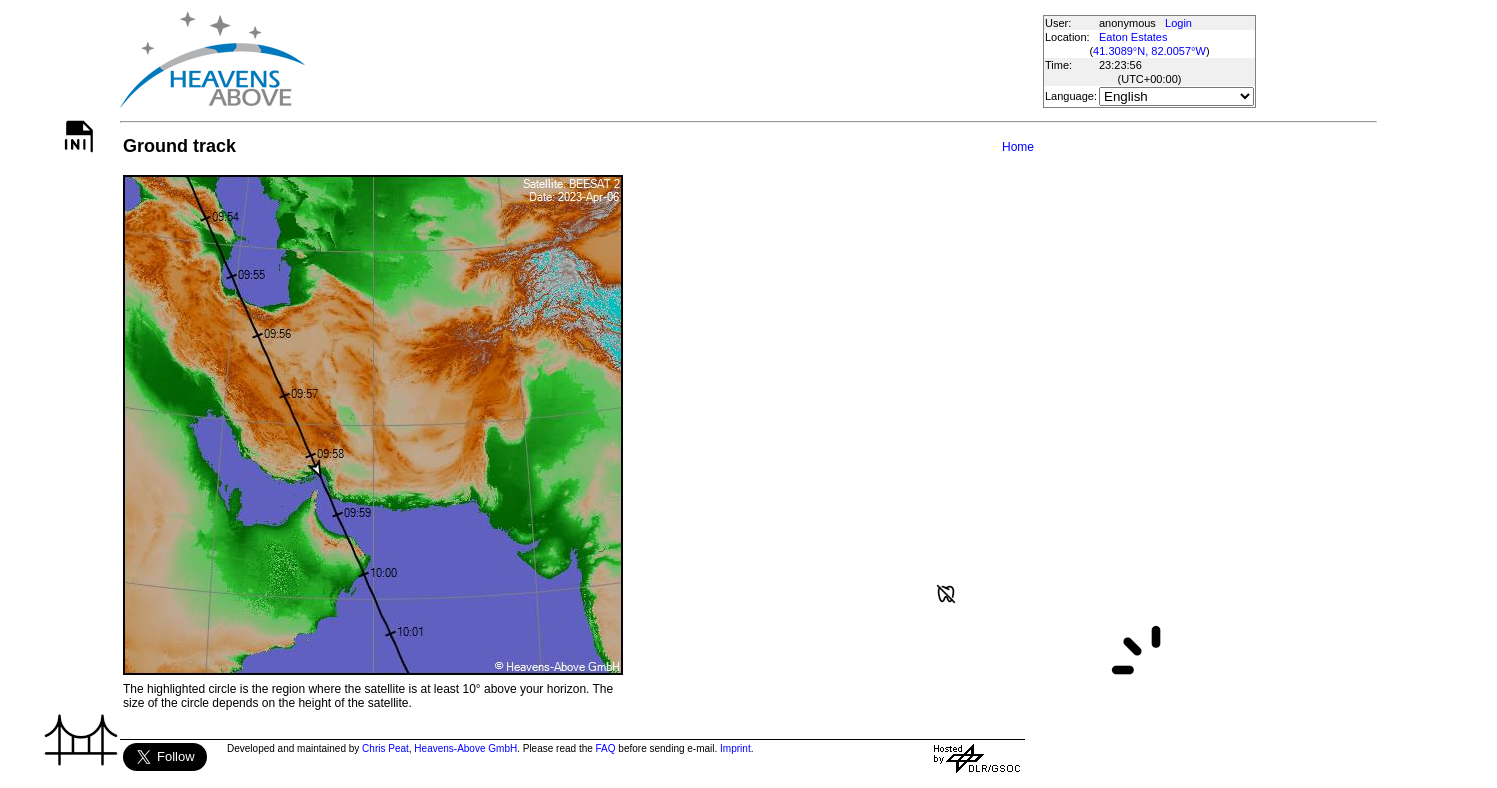 Image resolution: width=1497 pixels, height=788 pixels. Describe the element at coordinates (946, 594) in the screenshot. I see `dental services unavailable` at that location.